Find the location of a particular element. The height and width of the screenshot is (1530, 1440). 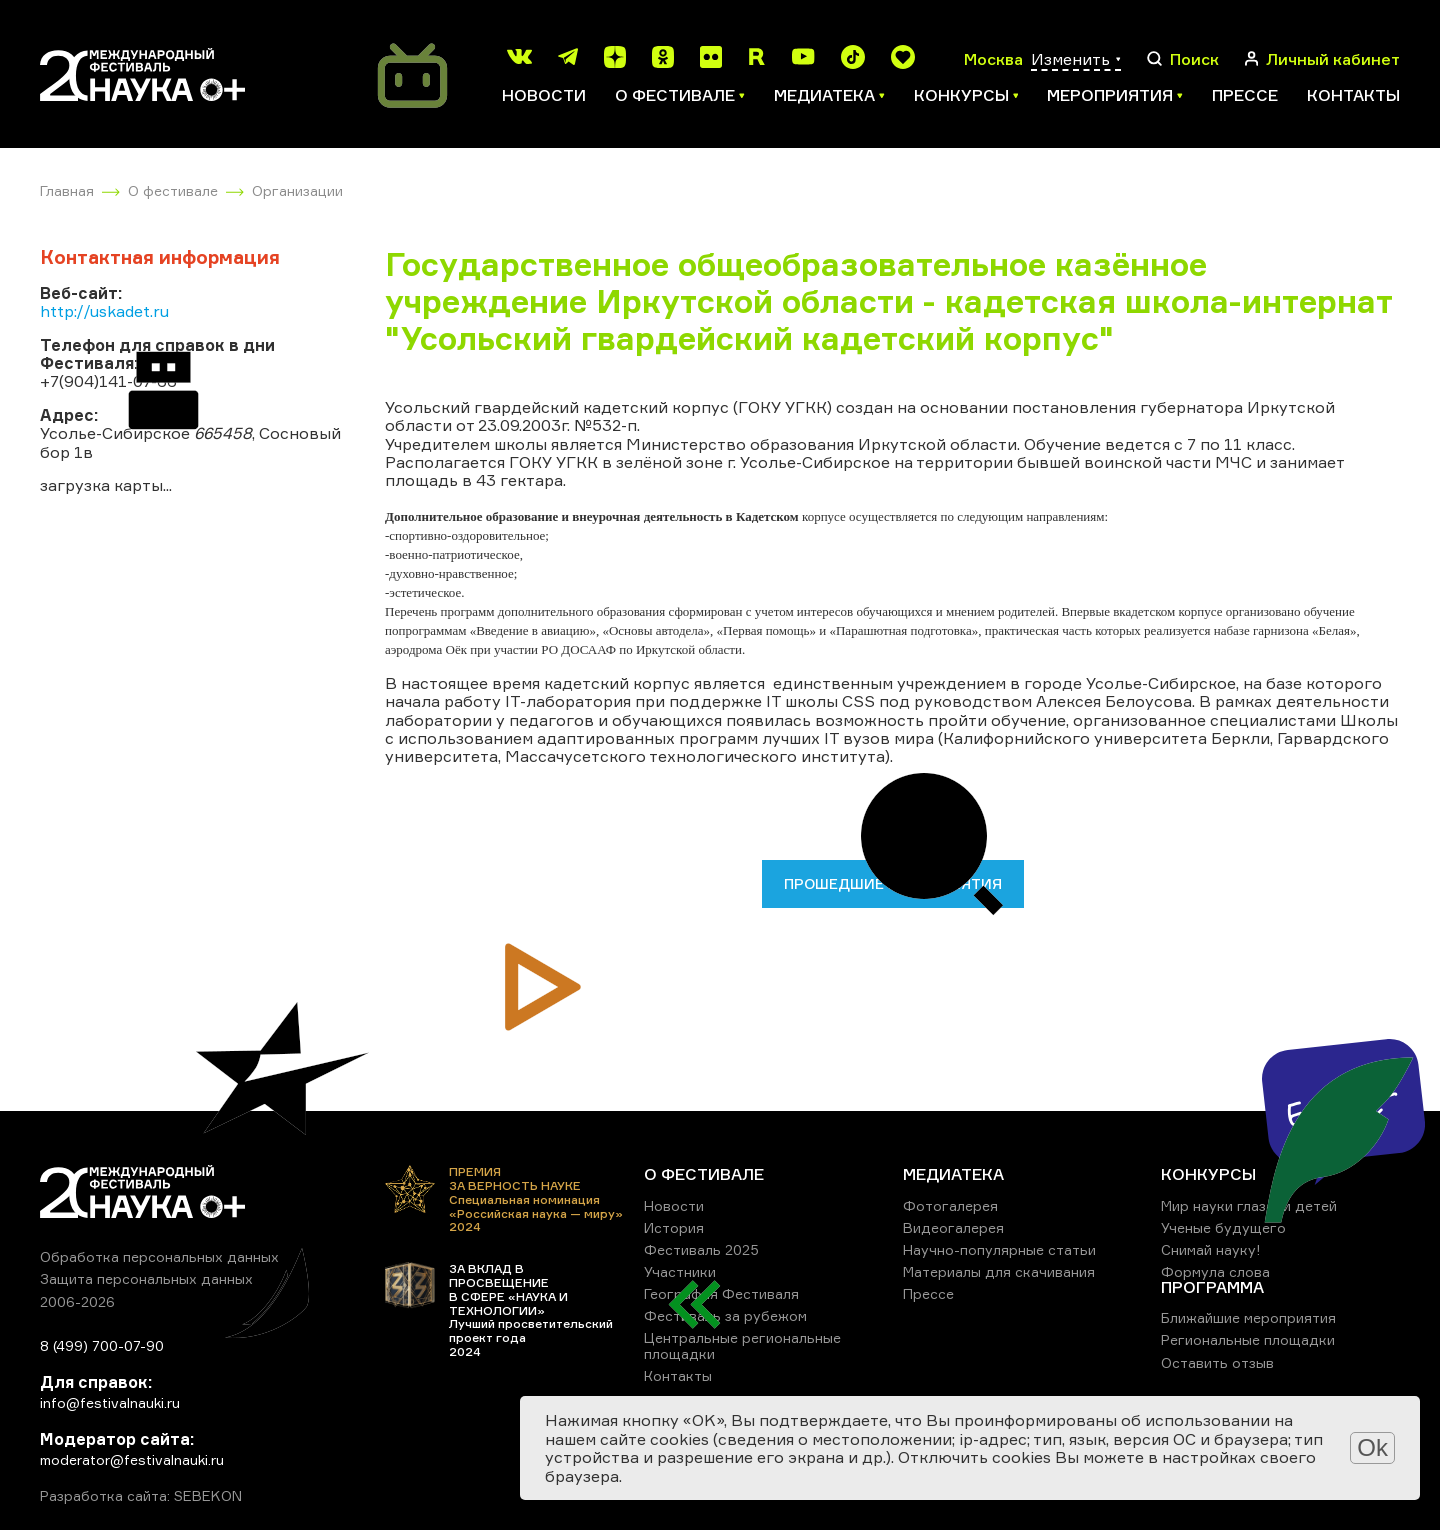

access USB flash drive contents is located at coordinates (163, 390).